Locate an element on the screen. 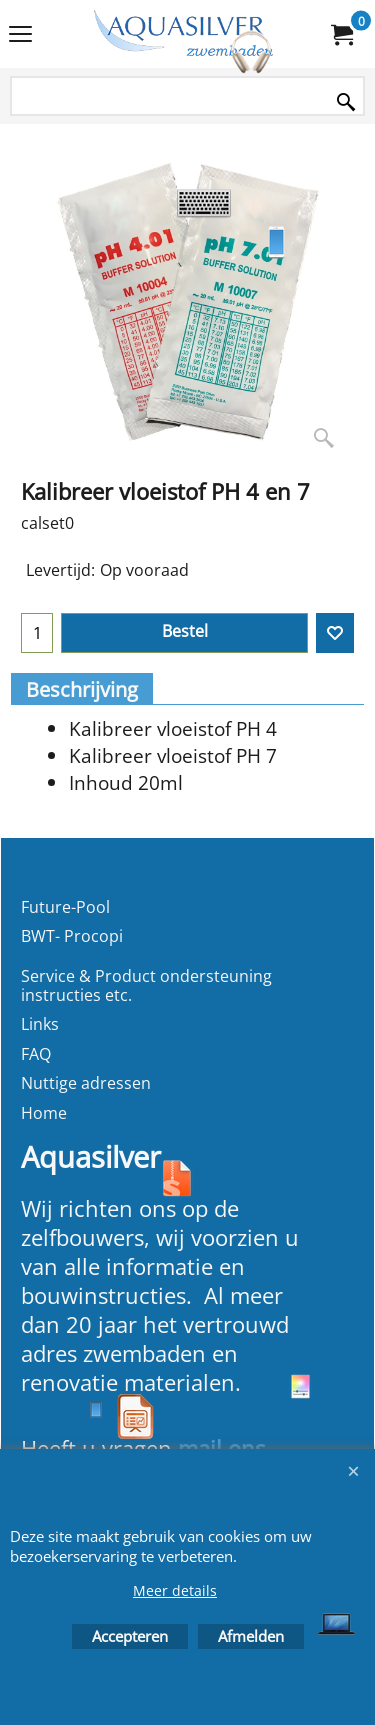 Image resolution: width=375 pixels, height=1725 pixels. apple airpods max headphones is located at coordinates (251, 52).